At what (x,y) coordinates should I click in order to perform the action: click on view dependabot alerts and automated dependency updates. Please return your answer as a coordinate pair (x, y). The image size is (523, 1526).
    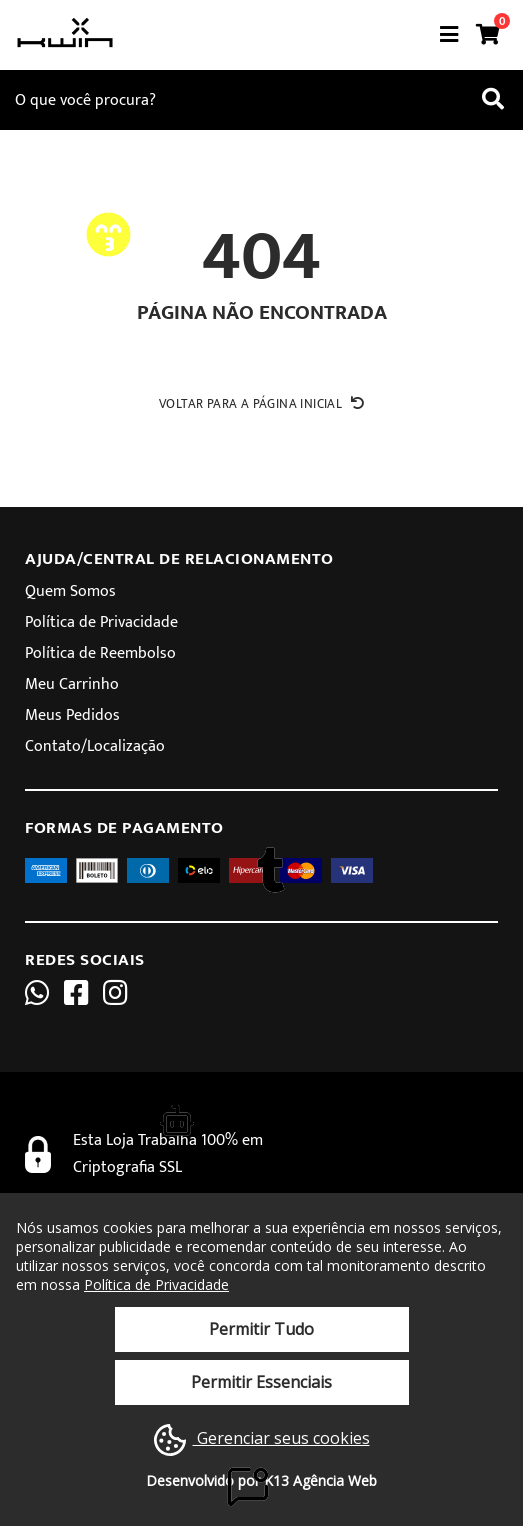
    Looking at the image, I should click on (177, 1122).